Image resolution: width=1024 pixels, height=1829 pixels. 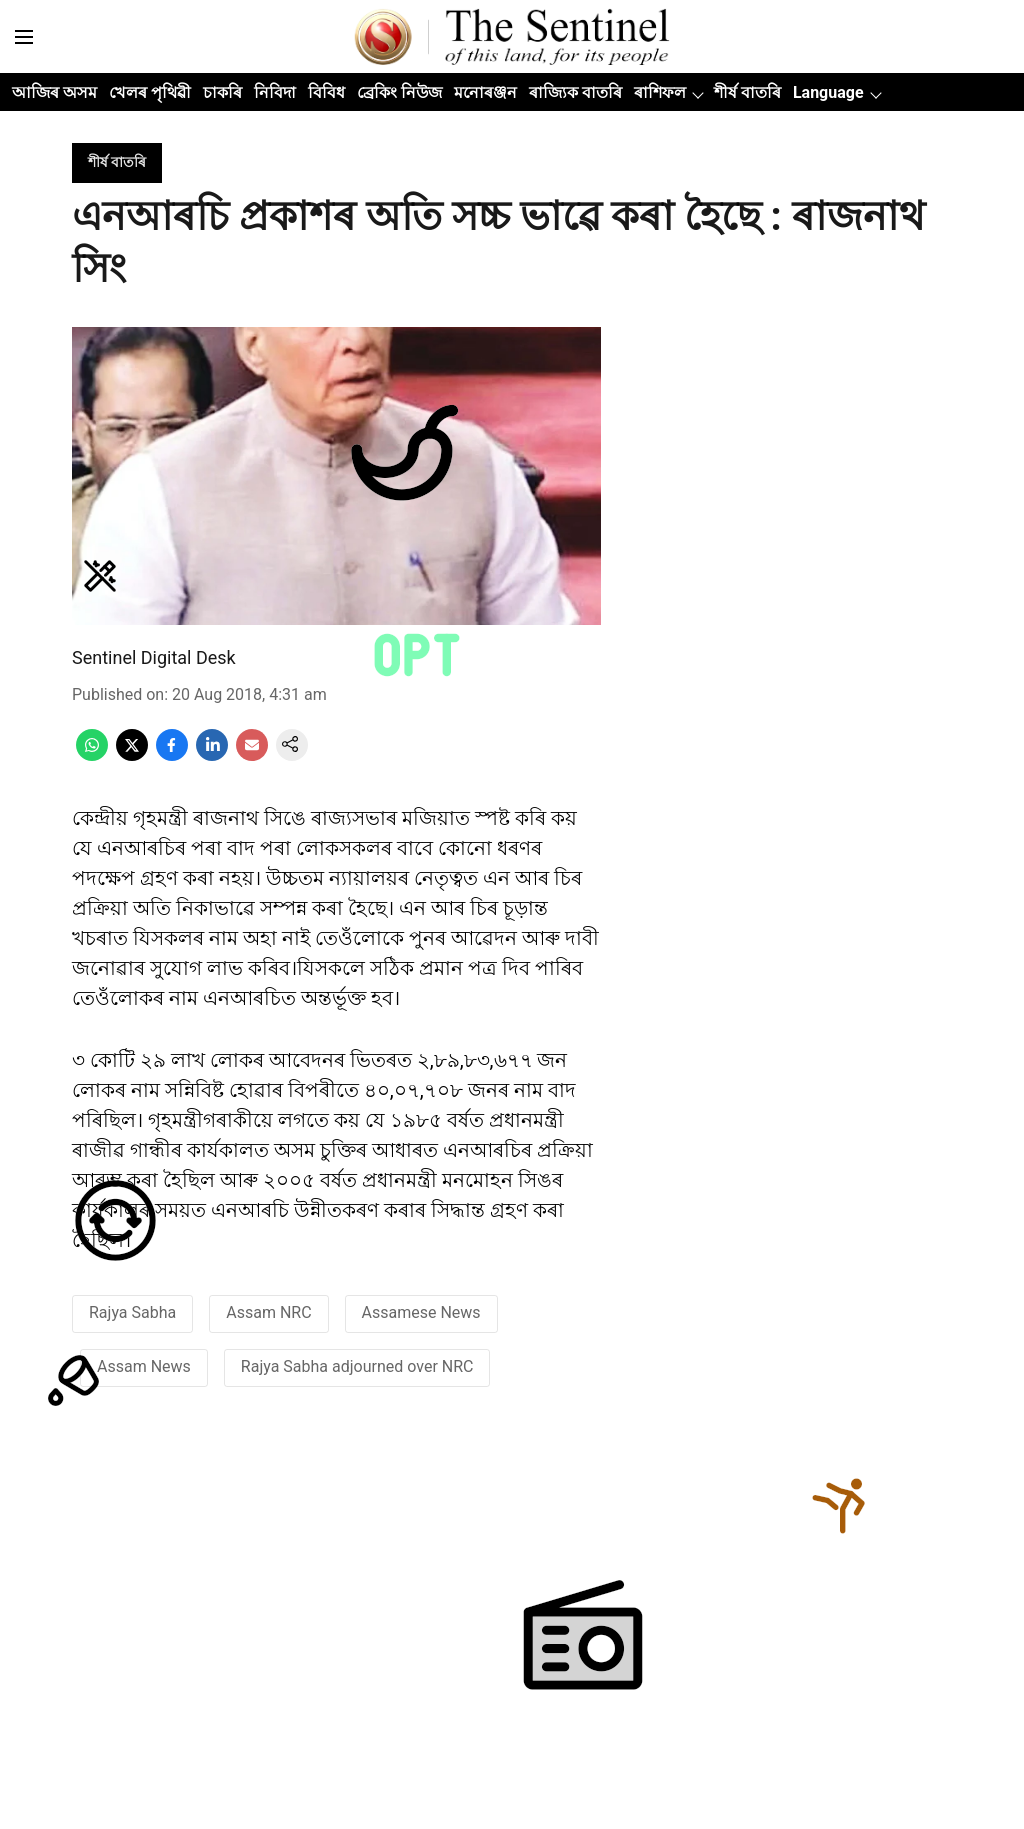 What do you see at coordinates (73, 1380) in the screenshot?
I see `select a fill color` at bounding box center [73, 1380].